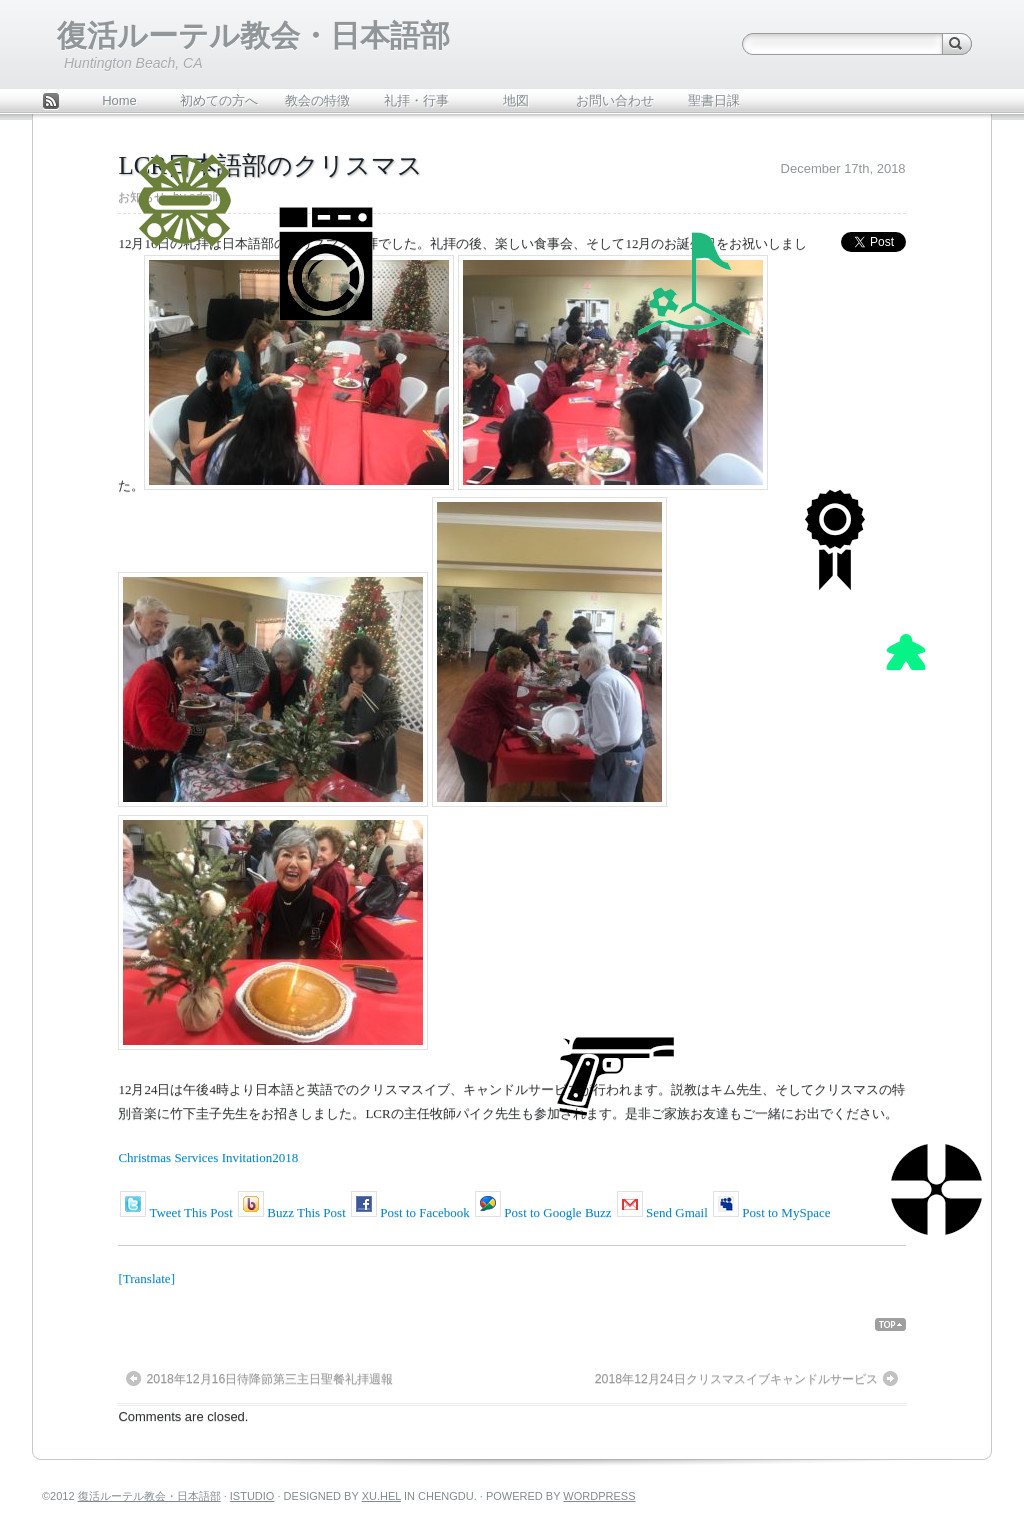 Image resolution: width=1024 pixels, height=1532 pixels. Describe the element at coordinates (694, 285) in the screenshot. I see `indicates a corner kick in a soccer/football game` at that location.